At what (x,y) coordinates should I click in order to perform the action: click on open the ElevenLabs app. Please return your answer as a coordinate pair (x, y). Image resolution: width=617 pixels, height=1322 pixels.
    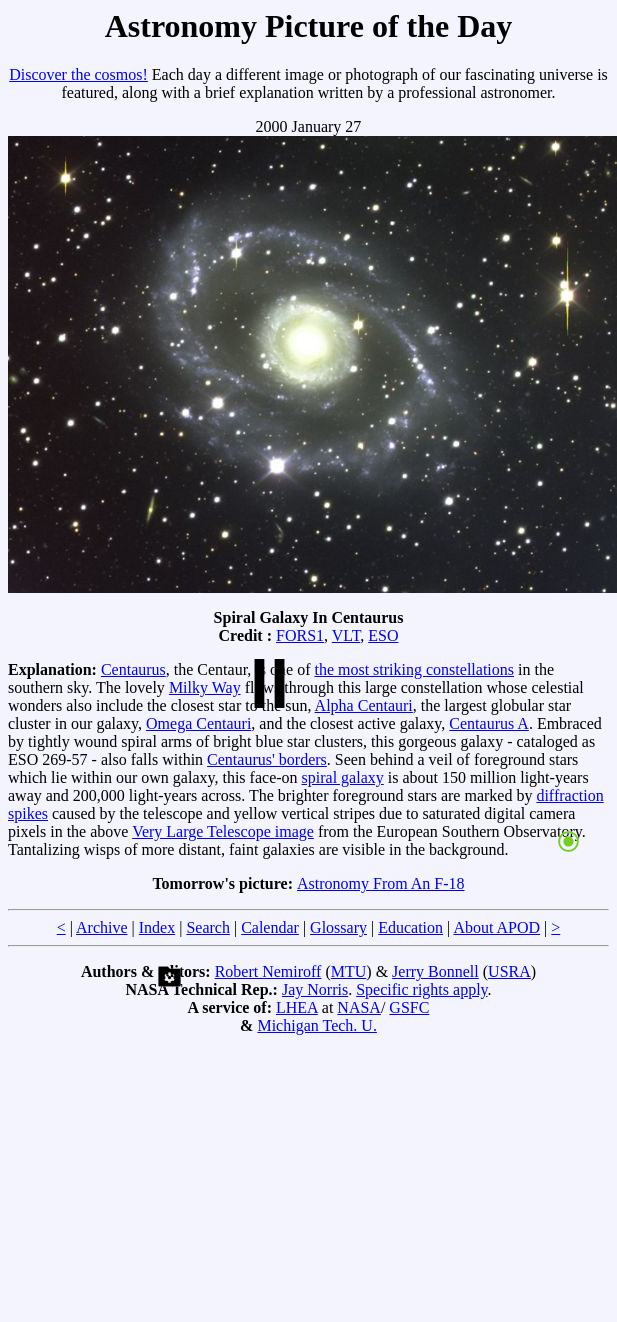
    Looking at the image, I should click on (269, 683).